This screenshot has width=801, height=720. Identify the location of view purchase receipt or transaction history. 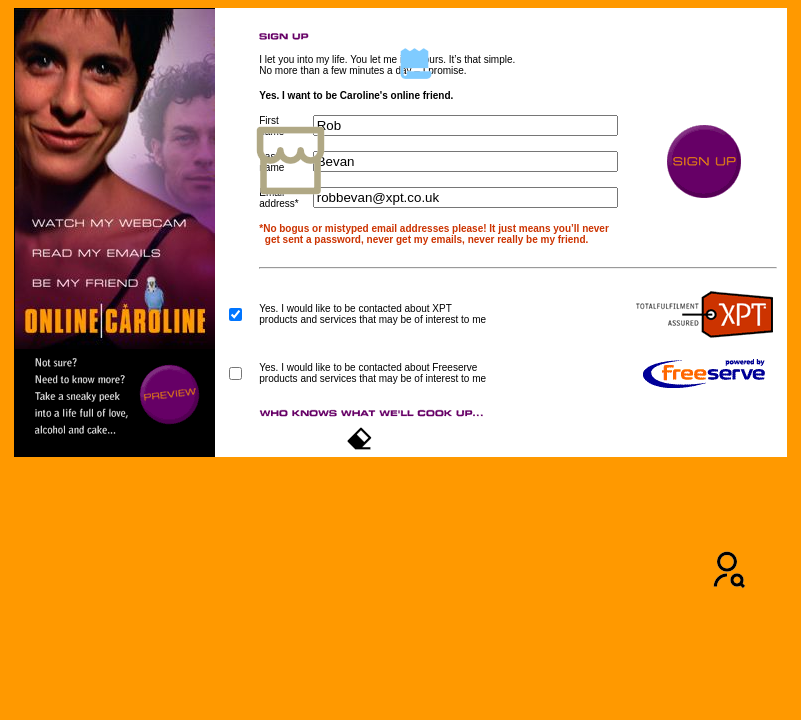
(414, 63).